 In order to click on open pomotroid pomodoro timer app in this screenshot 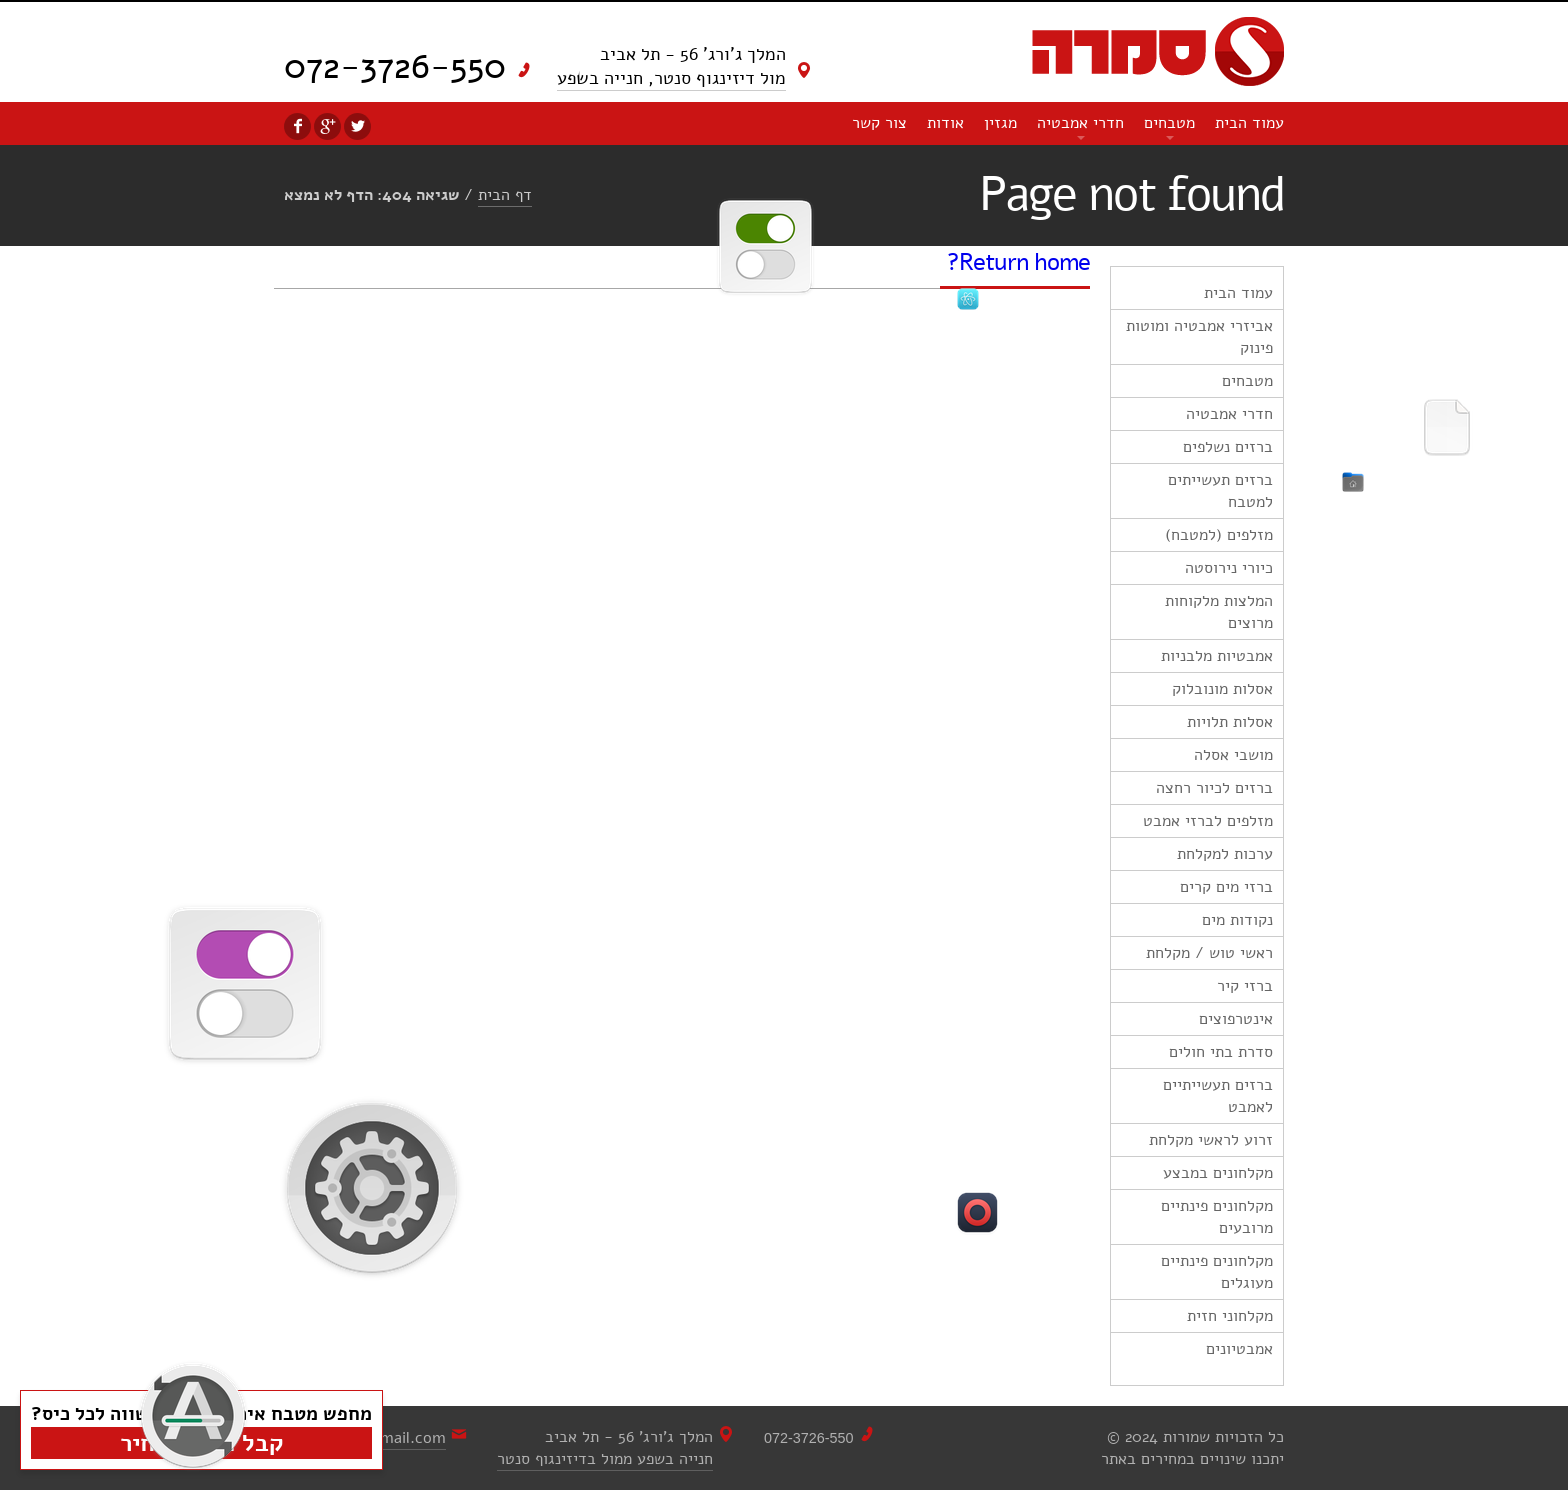, I will do `click(977, 1212)`.